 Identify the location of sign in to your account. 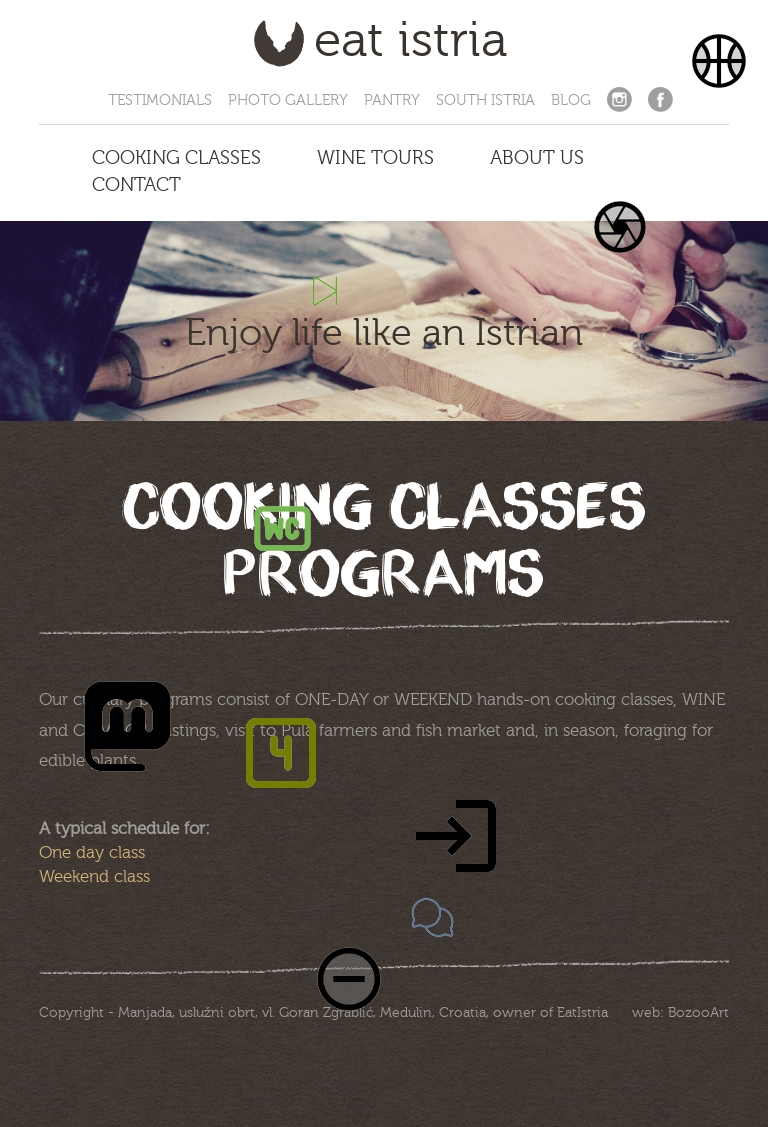
(456, 836).